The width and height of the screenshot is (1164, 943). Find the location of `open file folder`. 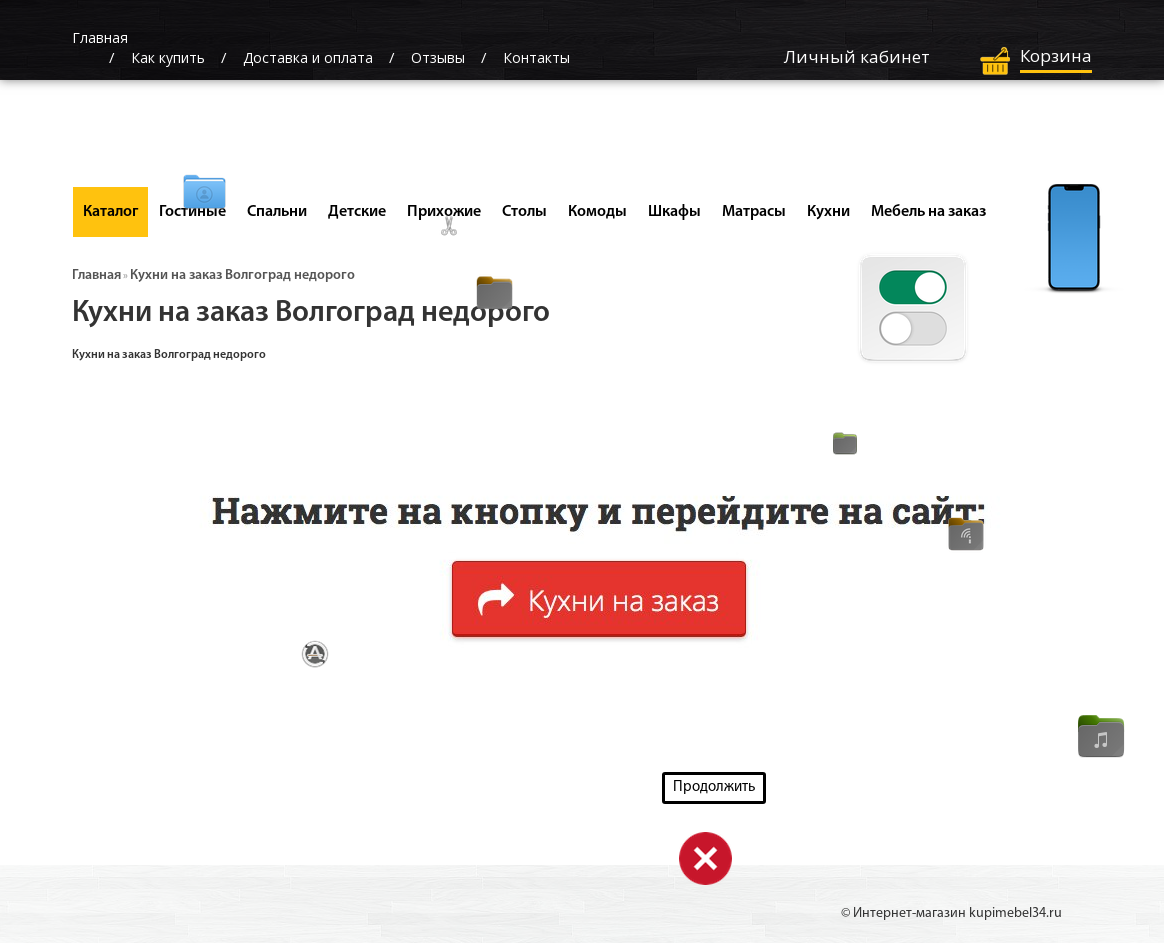

open file folder is located at coordinates (845, 443).